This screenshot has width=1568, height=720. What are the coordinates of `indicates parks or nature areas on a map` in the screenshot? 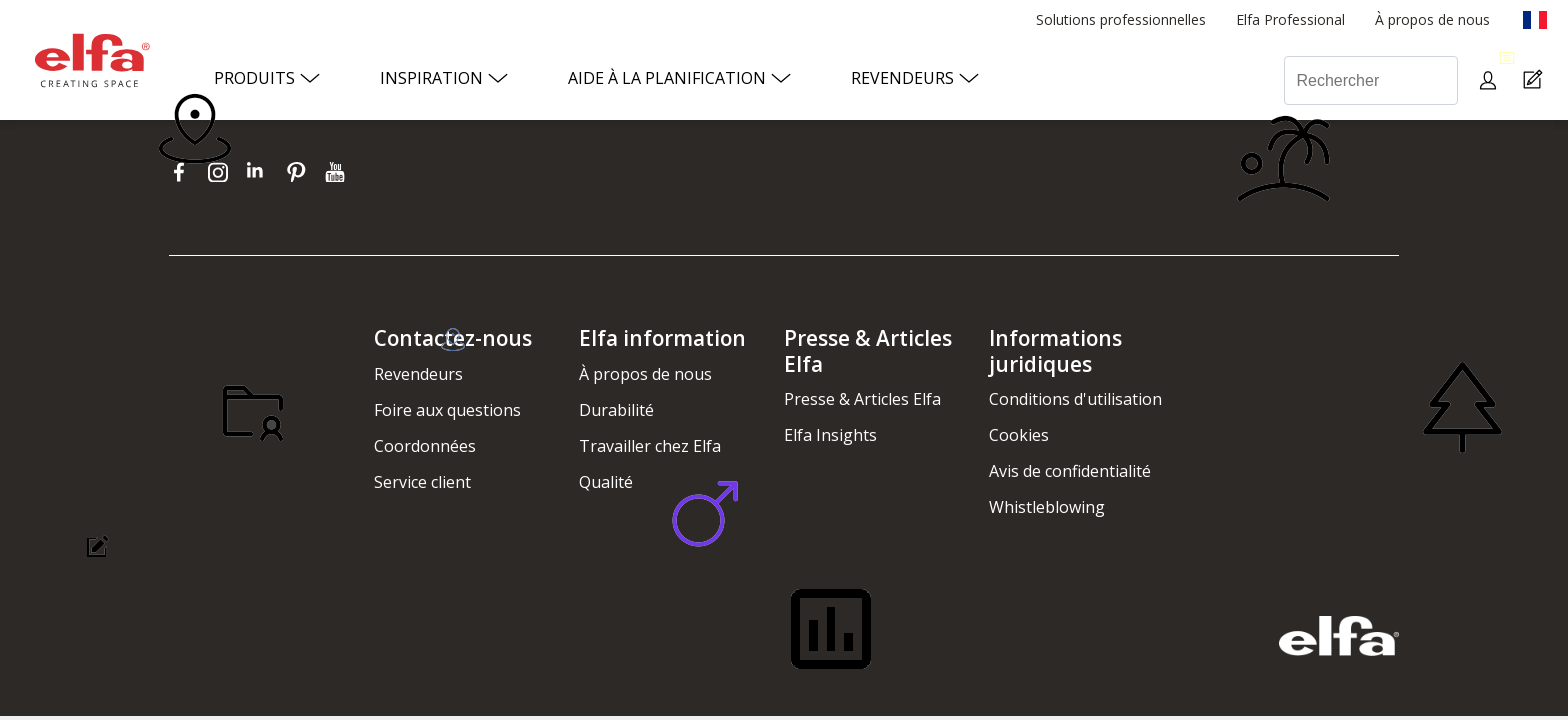 It's located at (1462, 407).